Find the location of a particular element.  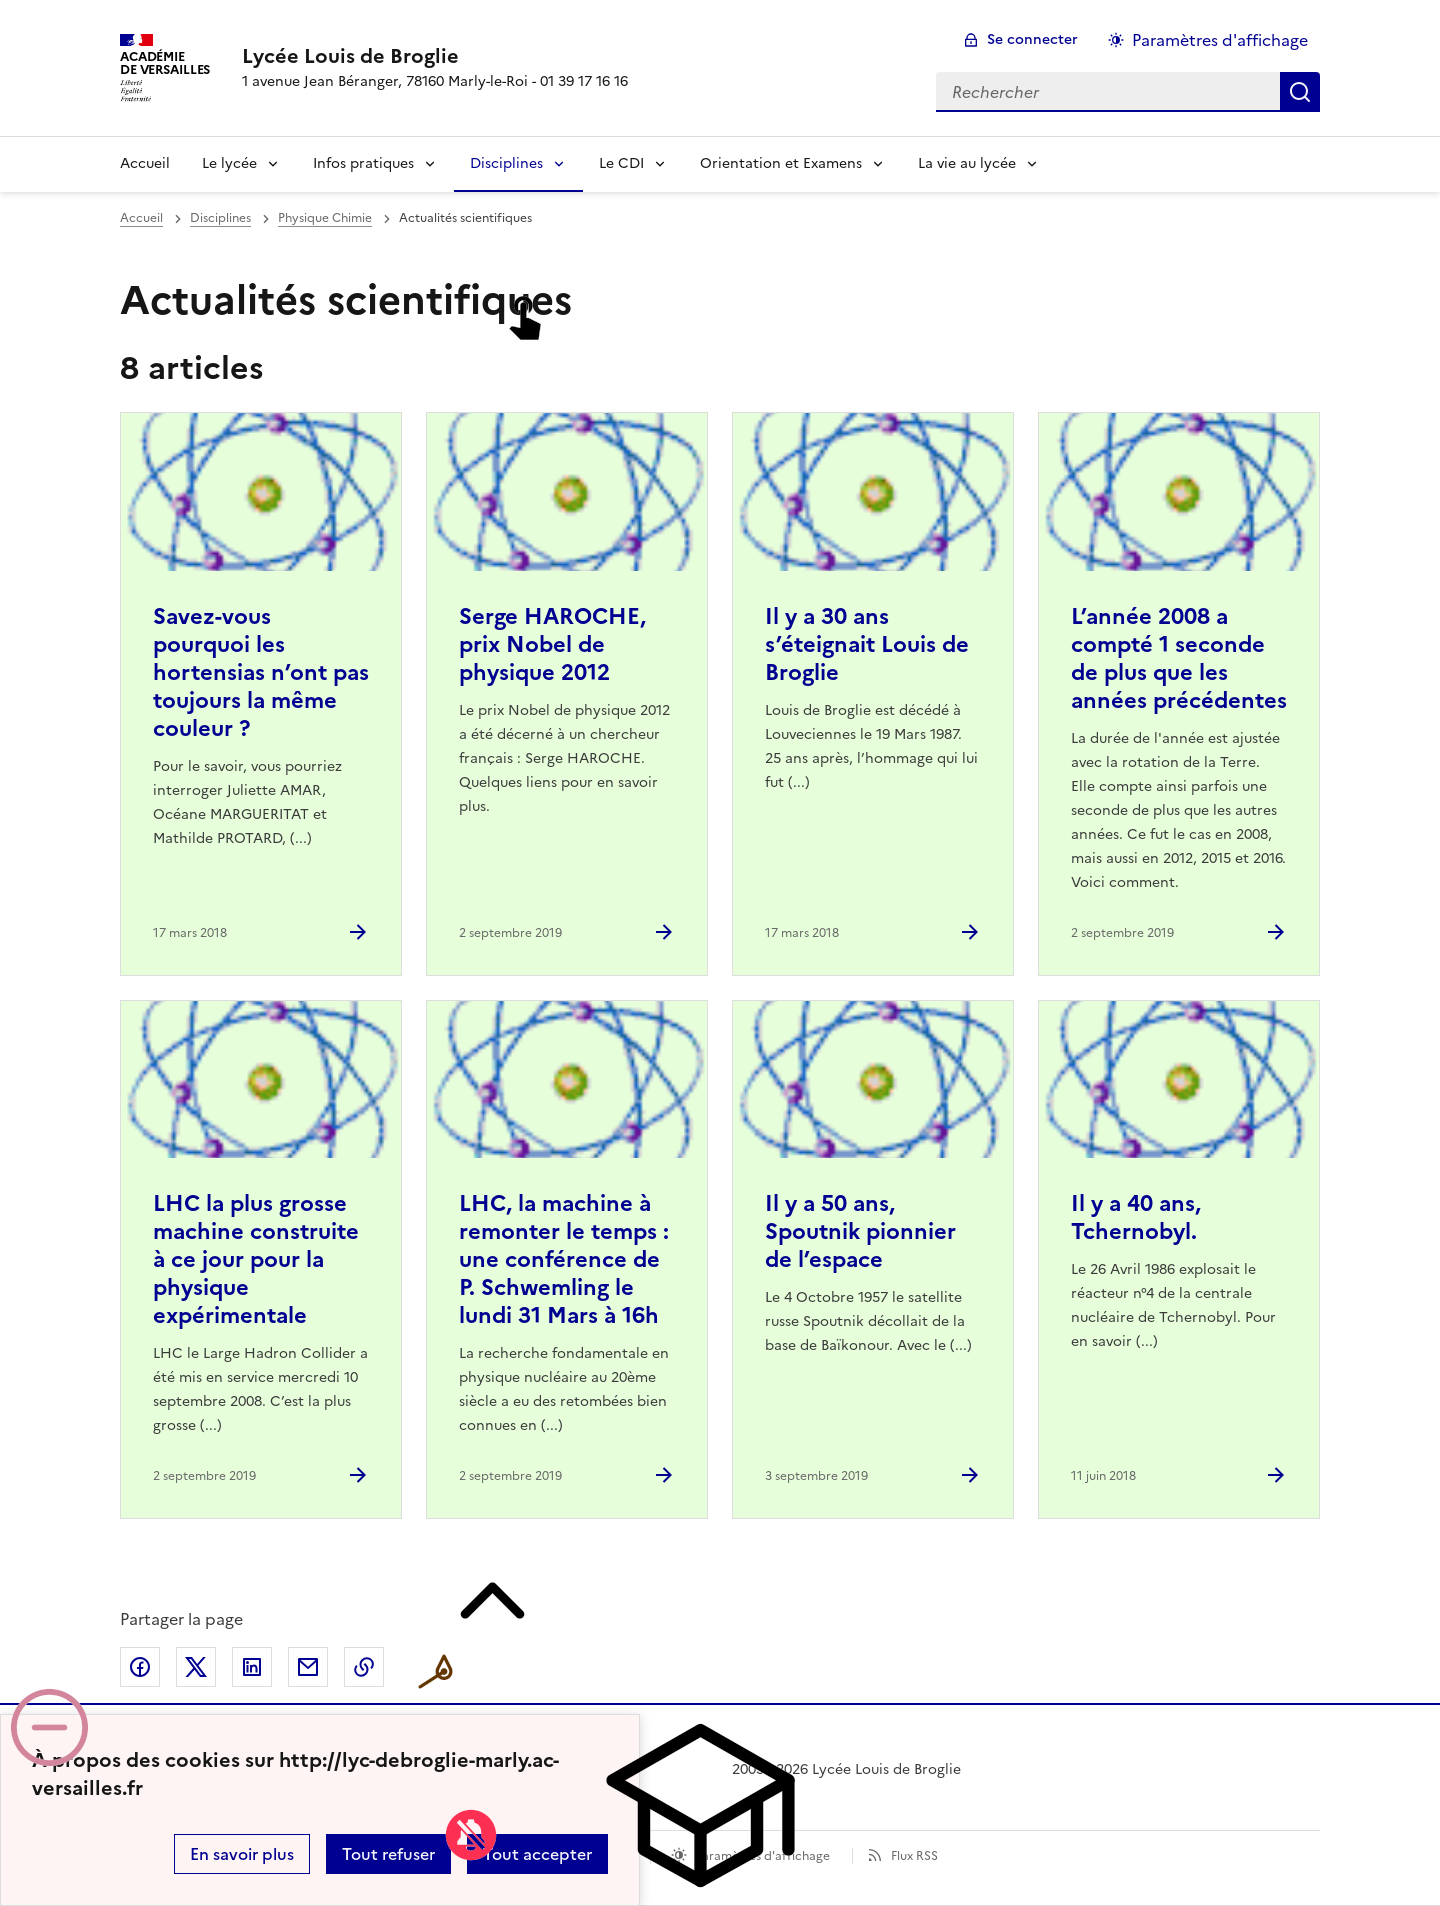

access education or learning content is located at coordinates (700, 1805).